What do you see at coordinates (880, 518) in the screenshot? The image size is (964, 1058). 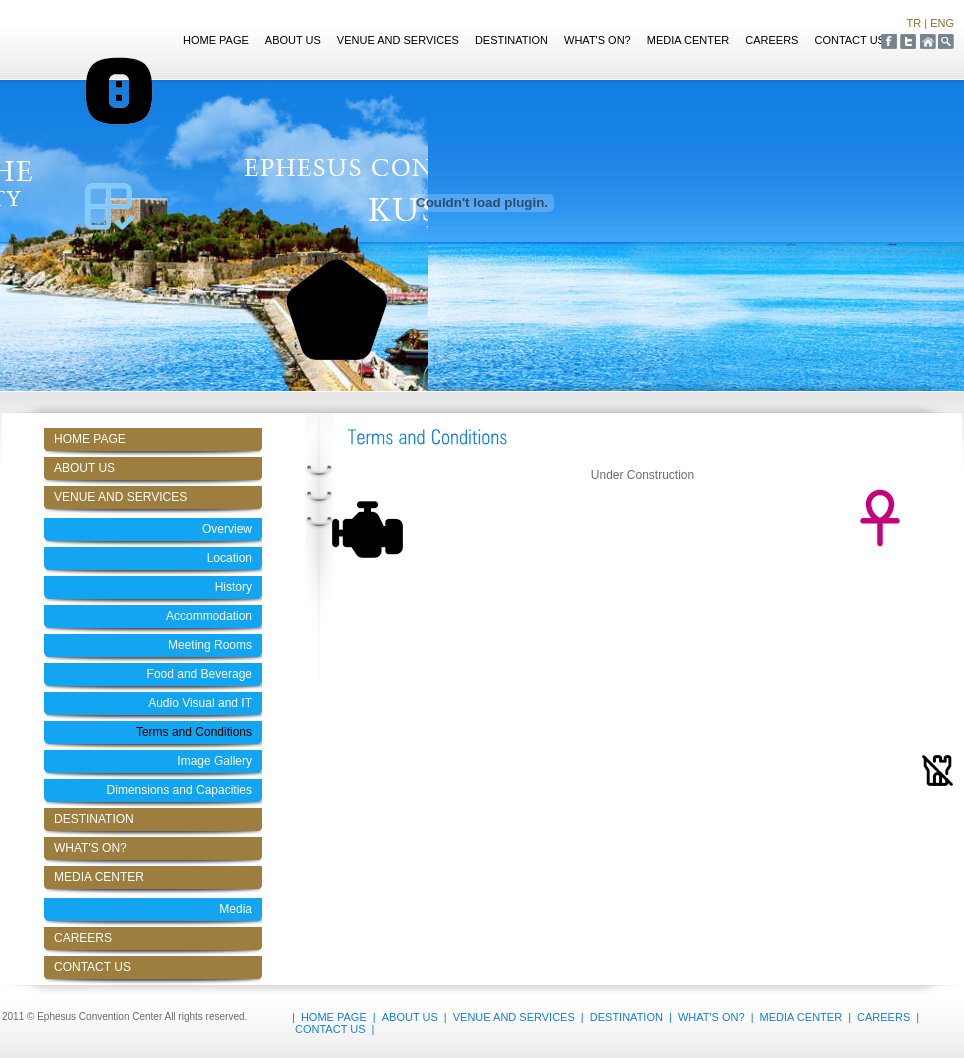 I see `symbol representing life or immortality` at bounding box center [880, 518].